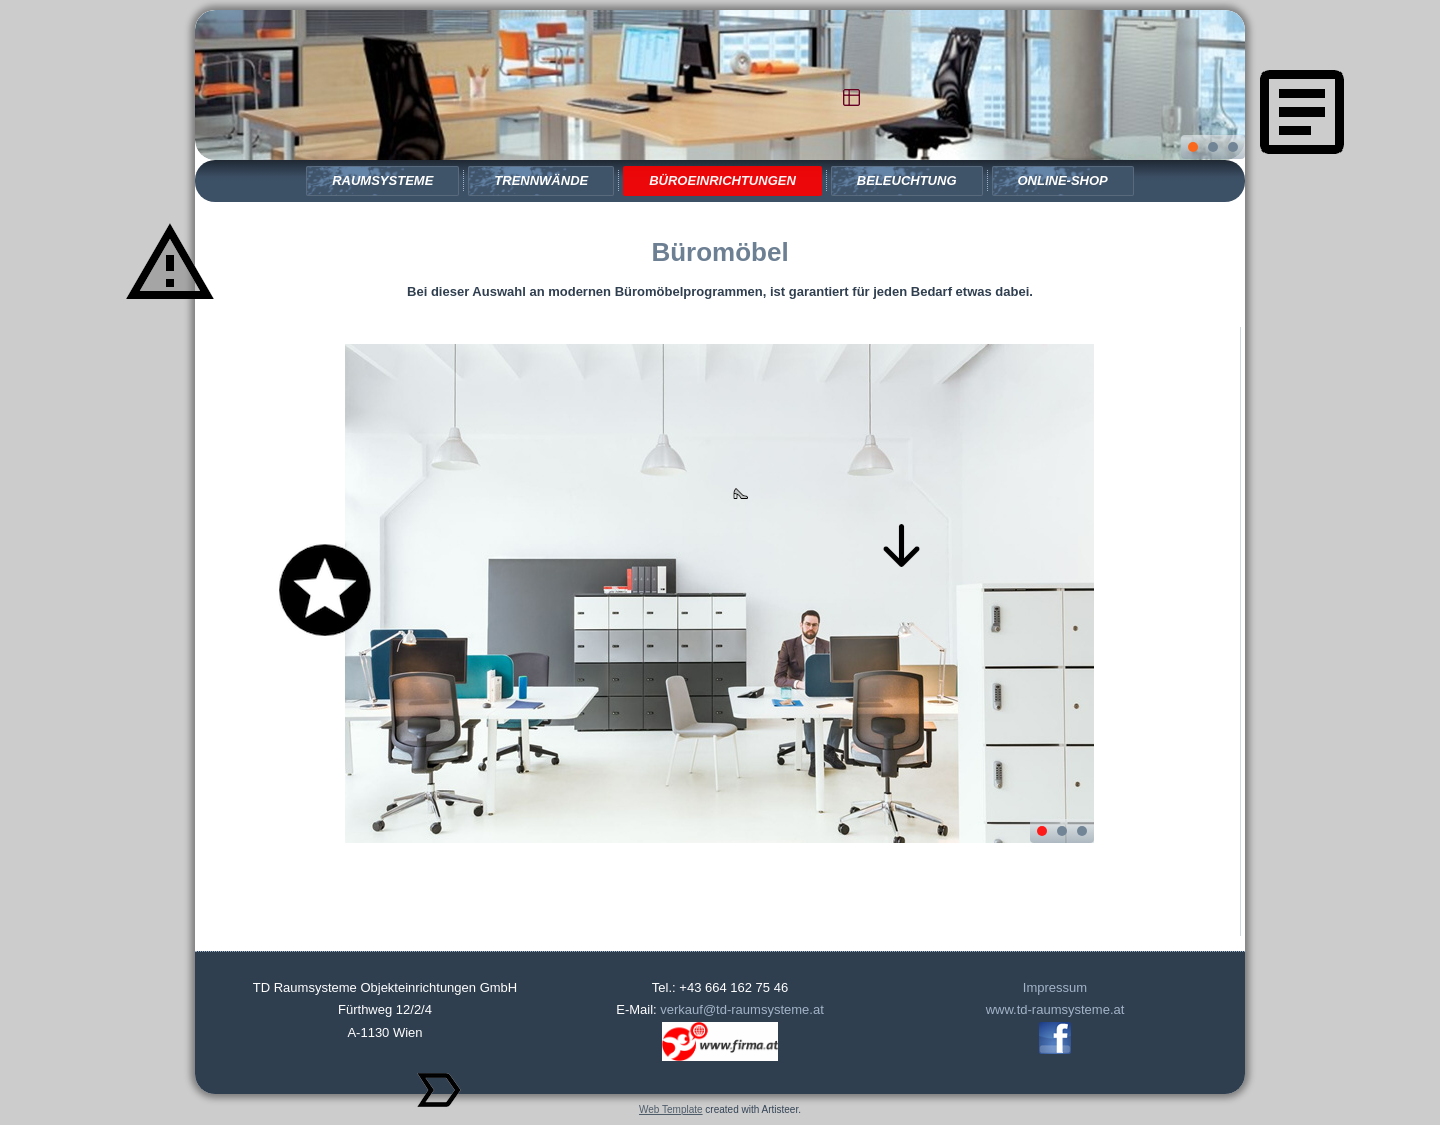 This screenshot has height=1125, width=1440. I want to click on scroll down or view more content, so click(901, 545).